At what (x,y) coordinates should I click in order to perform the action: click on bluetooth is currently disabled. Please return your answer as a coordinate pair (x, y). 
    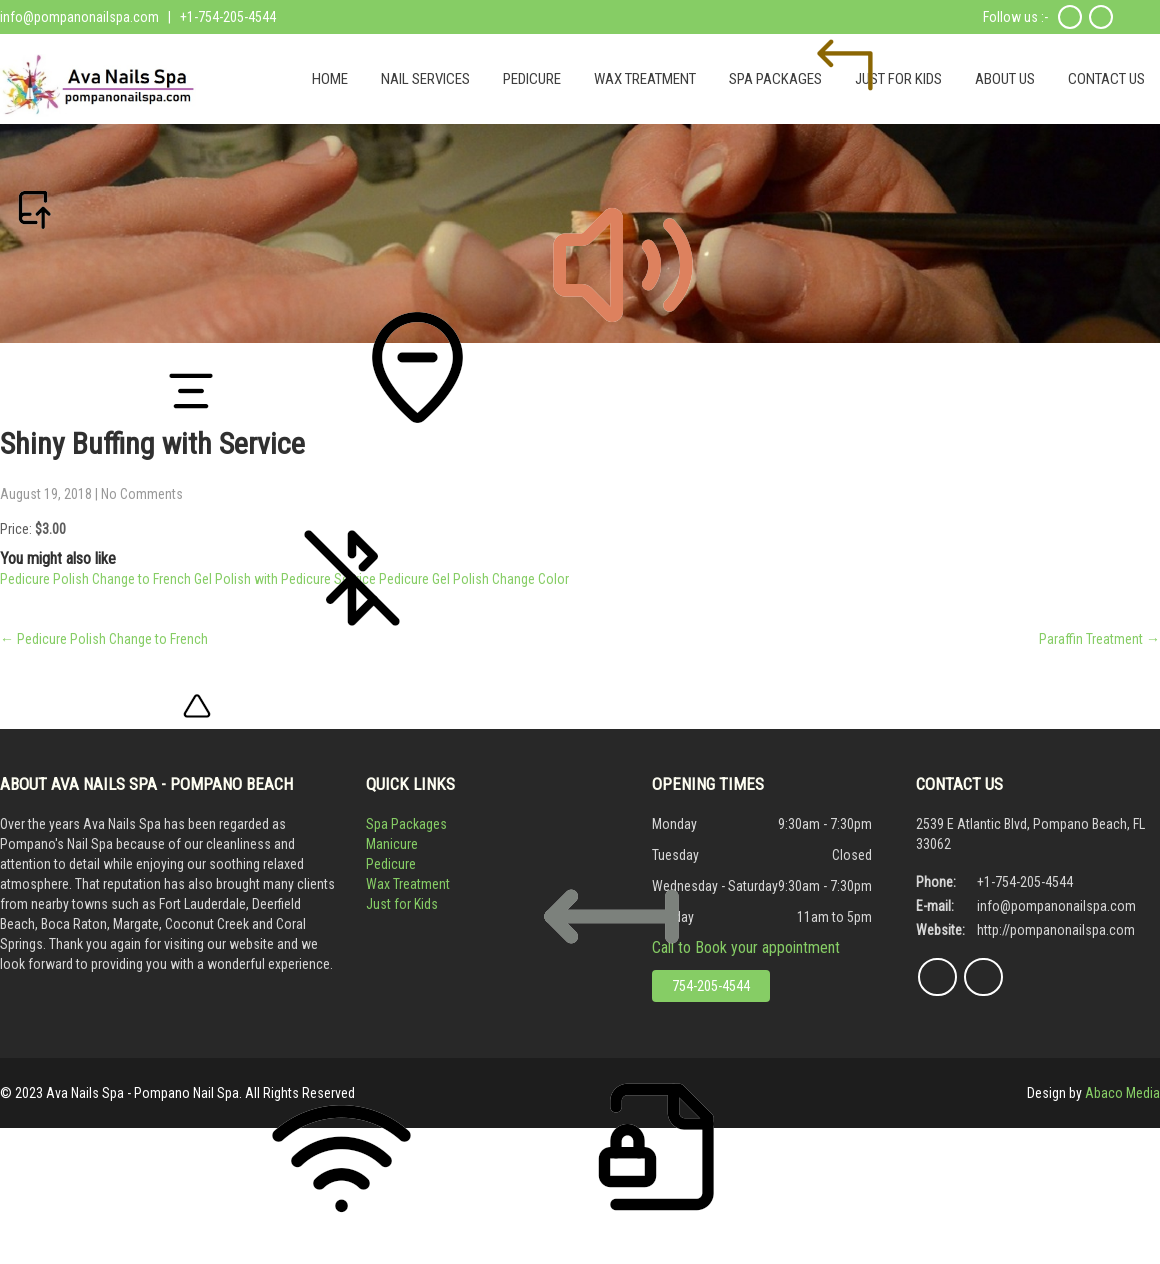
    Looking at the image, I should click on (352, 578).